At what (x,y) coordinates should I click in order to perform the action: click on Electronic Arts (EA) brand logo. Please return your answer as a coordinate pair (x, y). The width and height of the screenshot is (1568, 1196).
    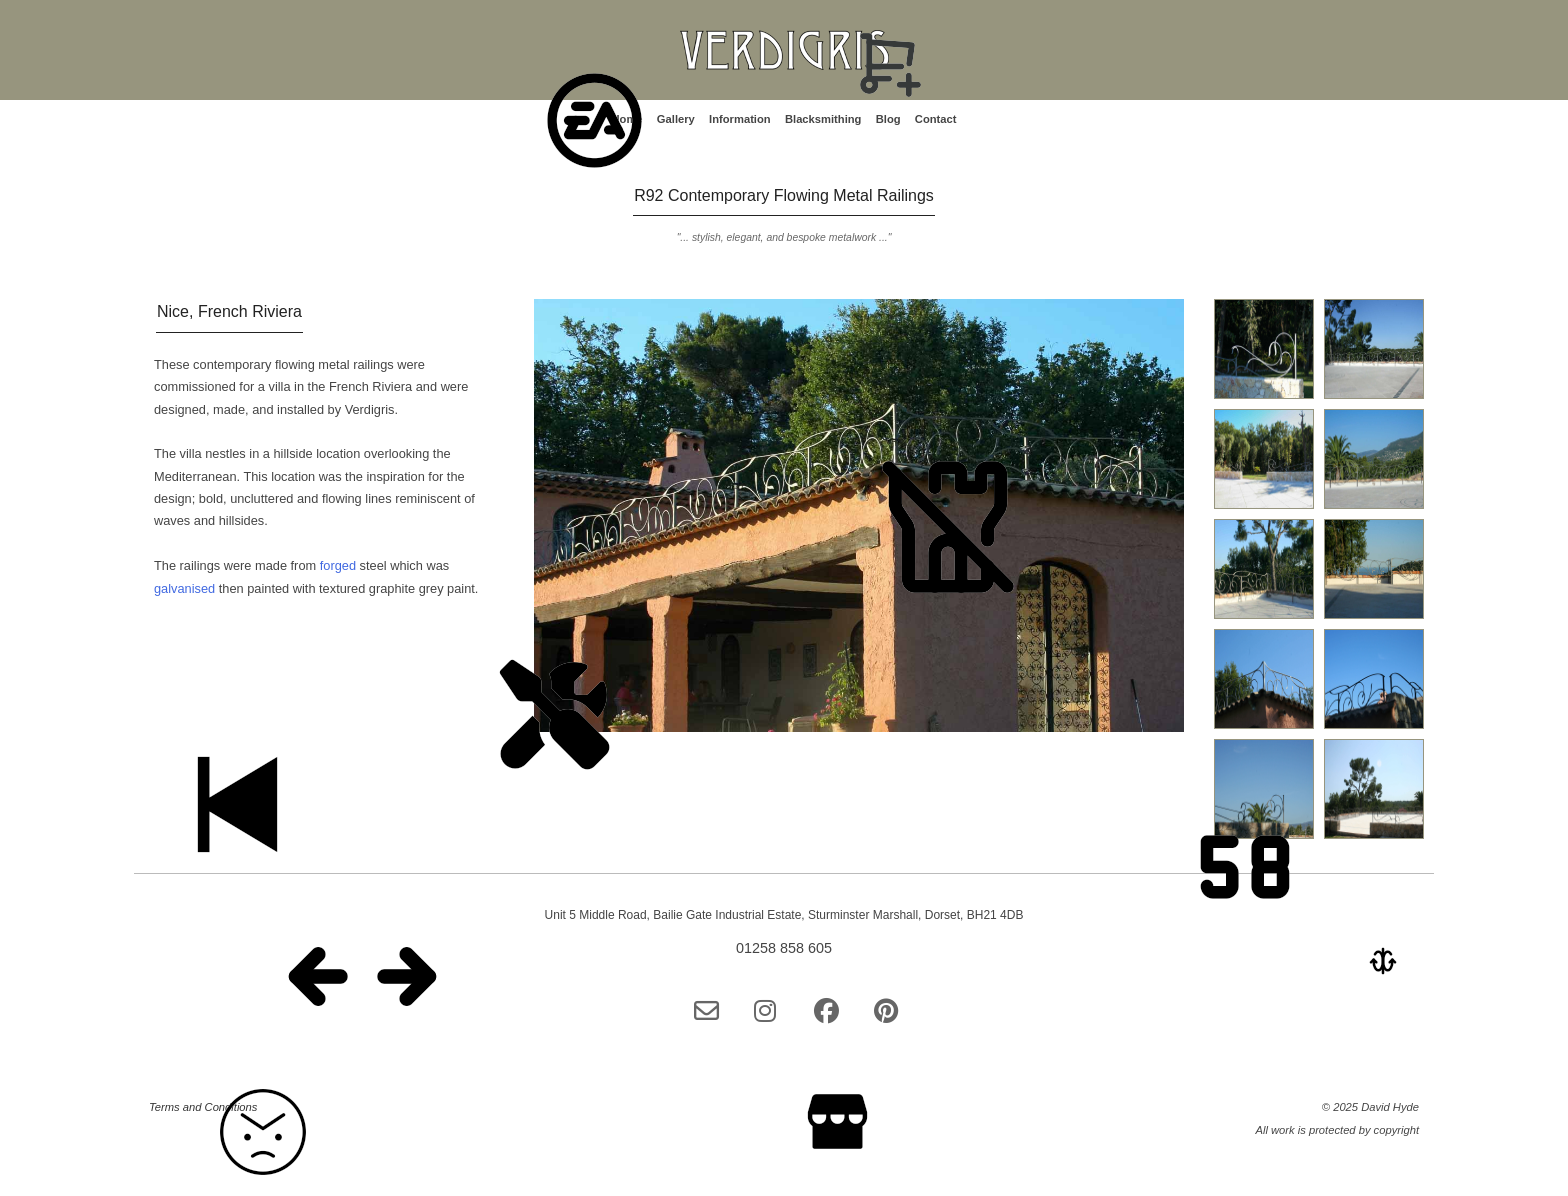
    Looking at the image, I should click on (594, 120).